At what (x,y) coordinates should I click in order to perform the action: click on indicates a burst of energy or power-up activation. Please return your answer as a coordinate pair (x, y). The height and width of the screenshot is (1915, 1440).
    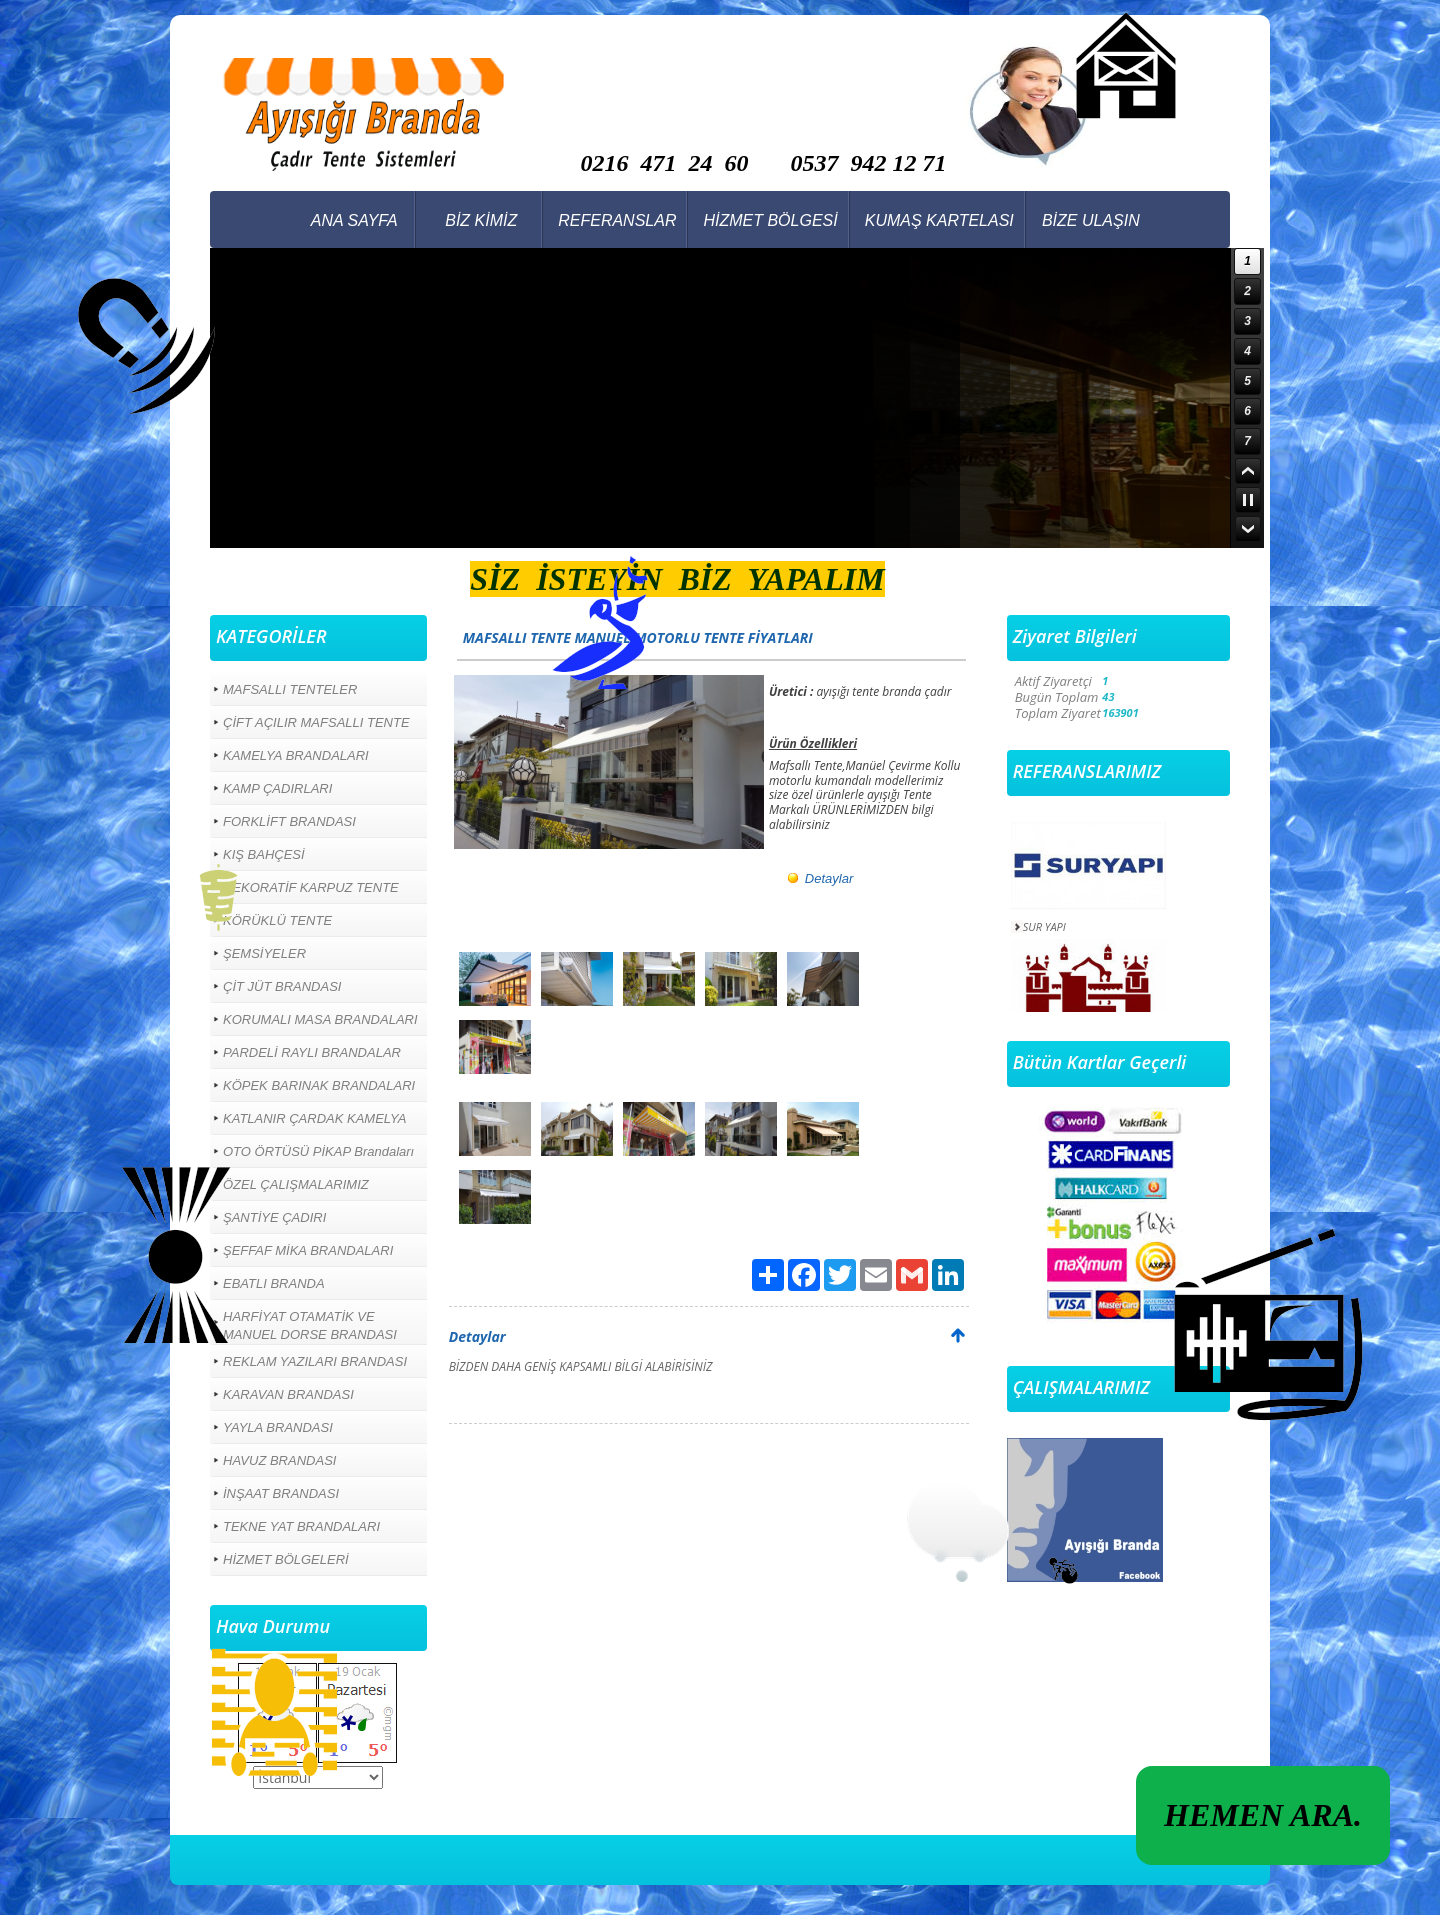
    Looking at the image, I should click on (173, 1256).